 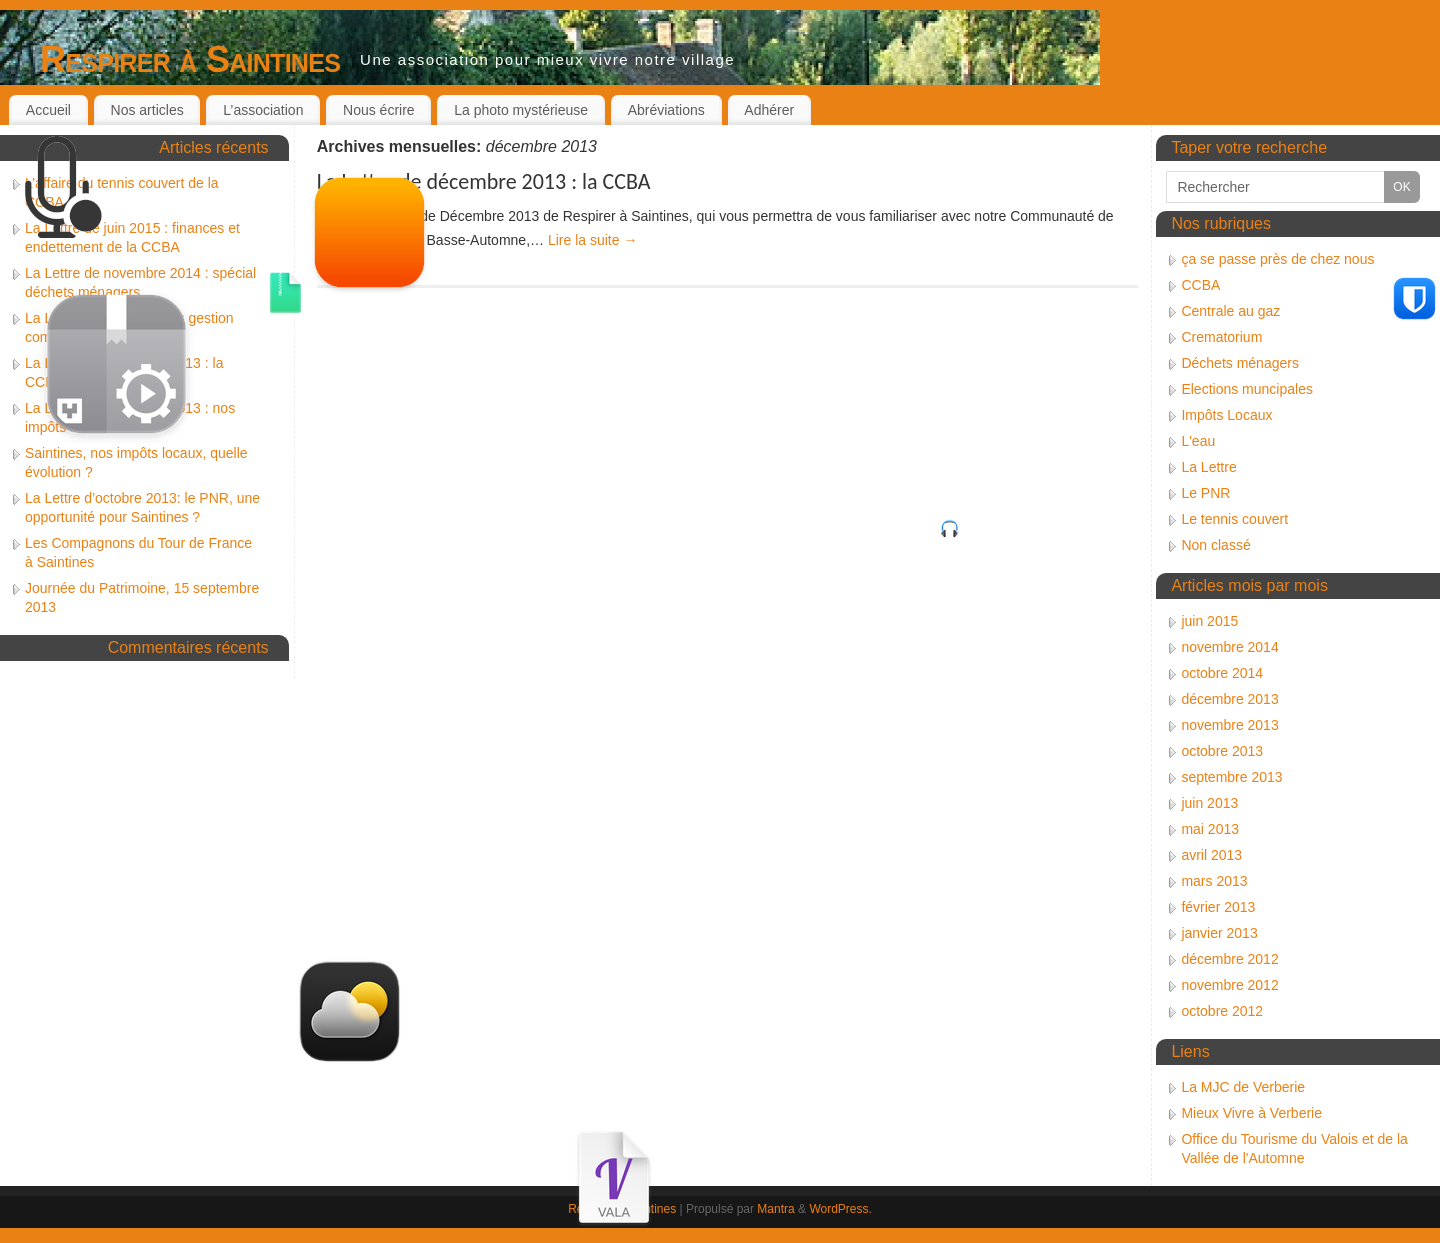 I want to click on compressed archive file (.tar.xz format), so click(x=285, y=293).